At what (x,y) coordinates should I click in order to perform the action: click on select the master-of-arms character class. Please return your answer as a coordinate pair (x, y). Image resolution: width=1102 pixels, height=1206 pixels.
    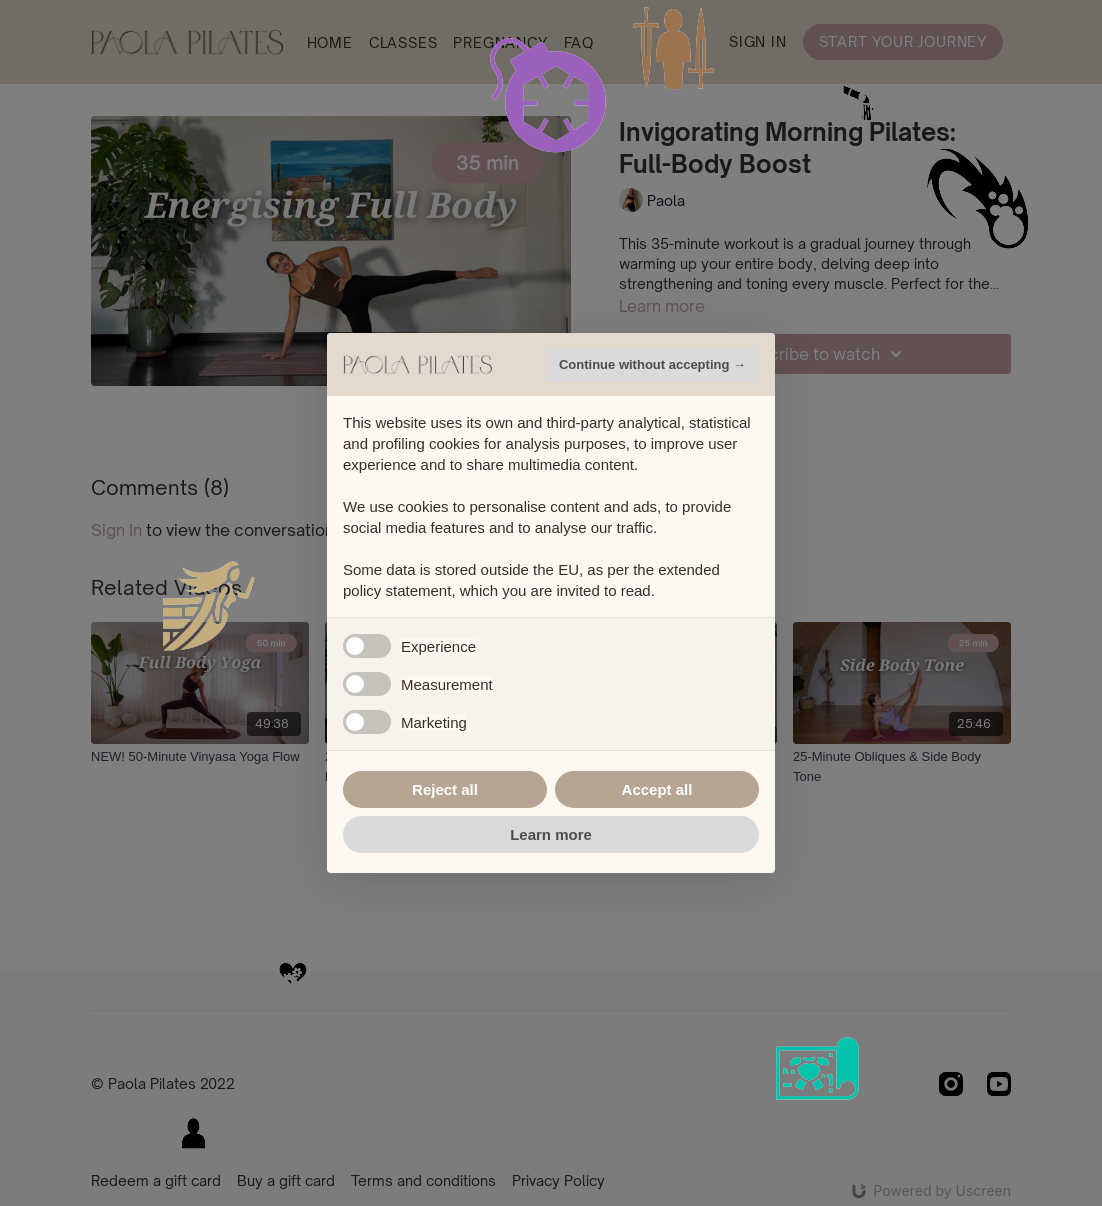
    Looking at the image, I should click on (672, 48).